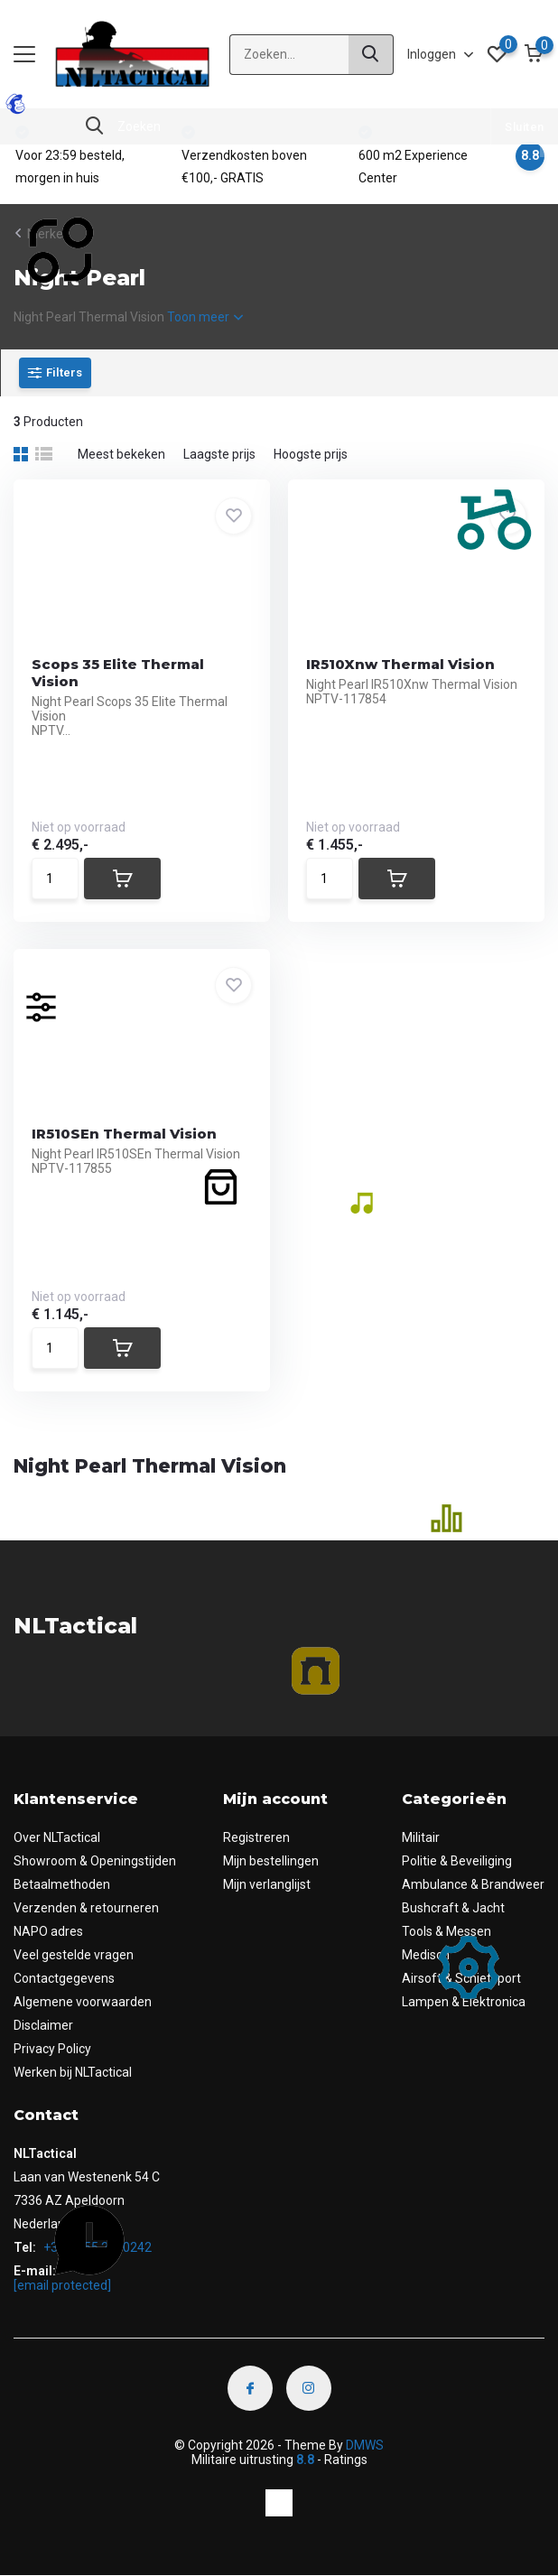 This screenshot has width=558, height=2576. Describe the element at coordinates (15, 104) in the screenshot. I see `open mailchimp email marketing platform` at that location.